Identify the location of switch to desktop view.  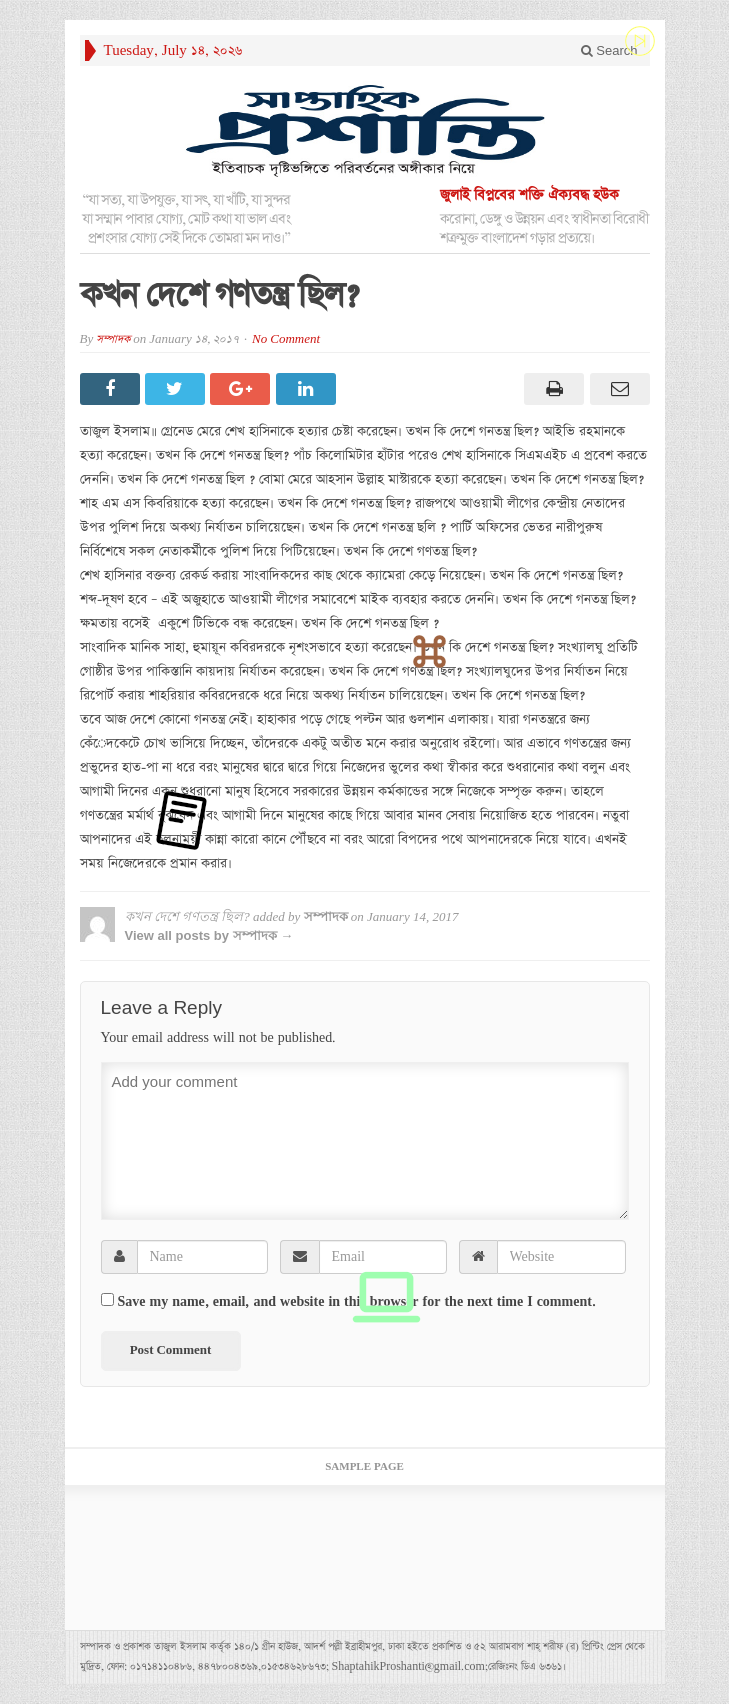
(386, 1295).